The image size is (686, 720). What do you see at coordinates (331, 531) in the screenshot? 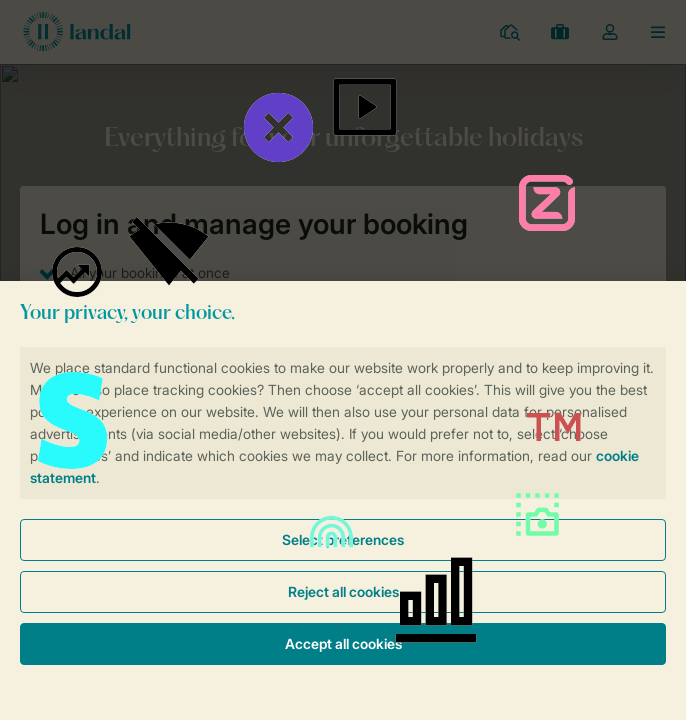
I see `view weather conditions` at bounding box center [331, 531].